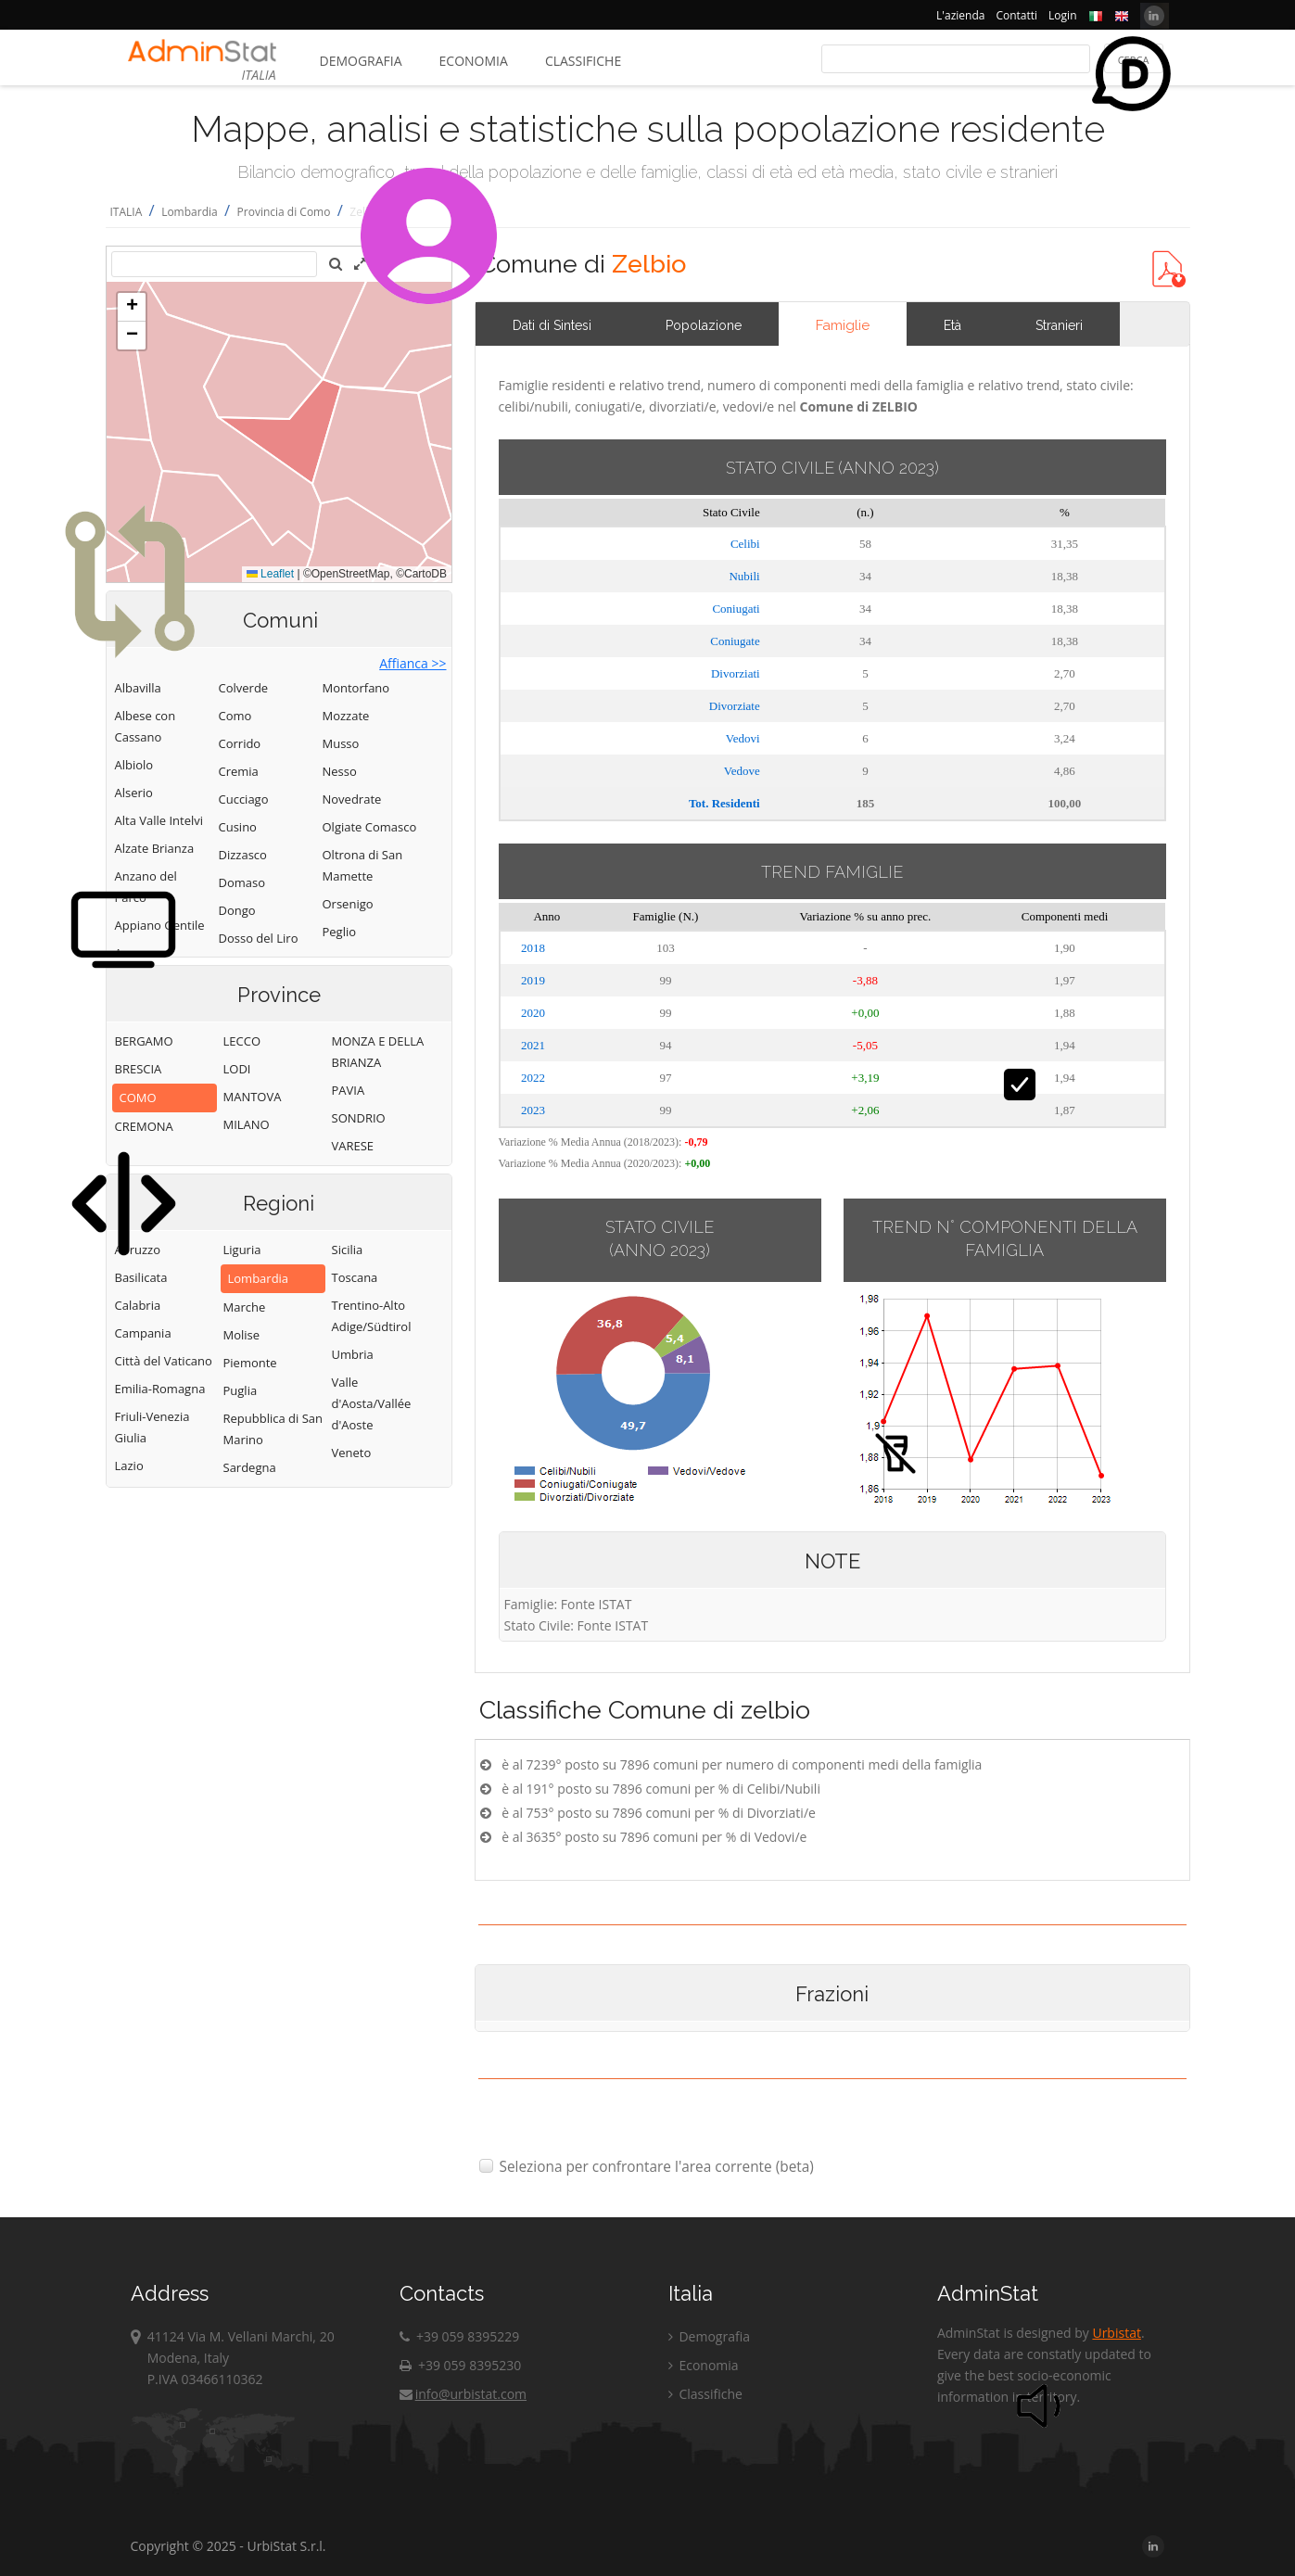 This screenshot has height=2576, width=1295. What do you see at coordinates (1133, 73) in the screenshot?
I see `disqus commenting platform logo` at bounding box center [1133, 73].